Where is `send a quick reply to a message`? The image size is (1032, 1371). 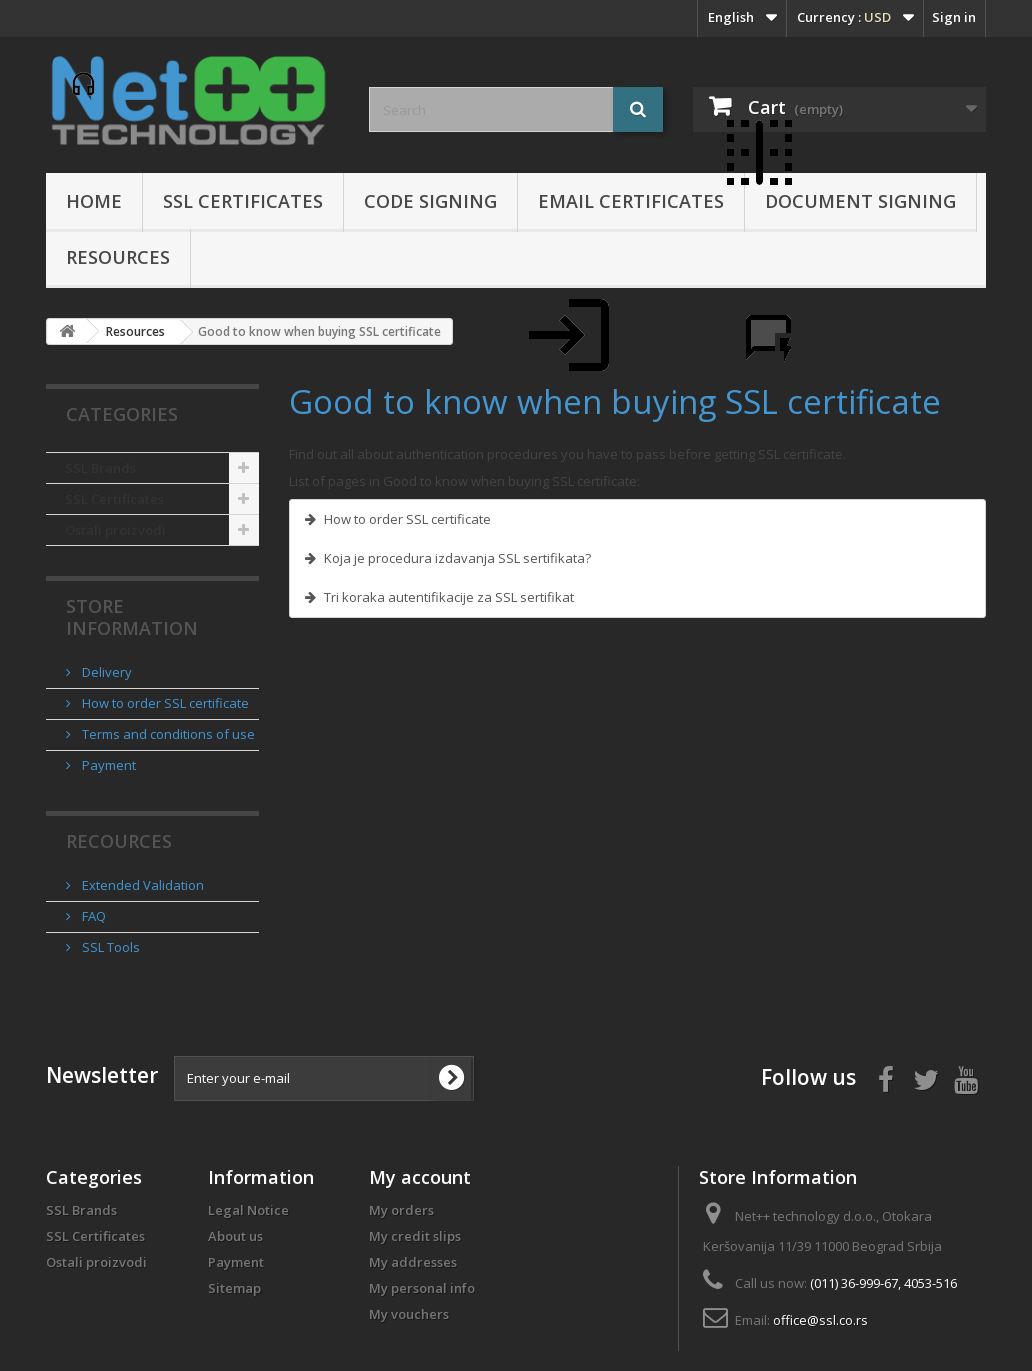
send a quick reply to a message is located at coordinates (768, 337).